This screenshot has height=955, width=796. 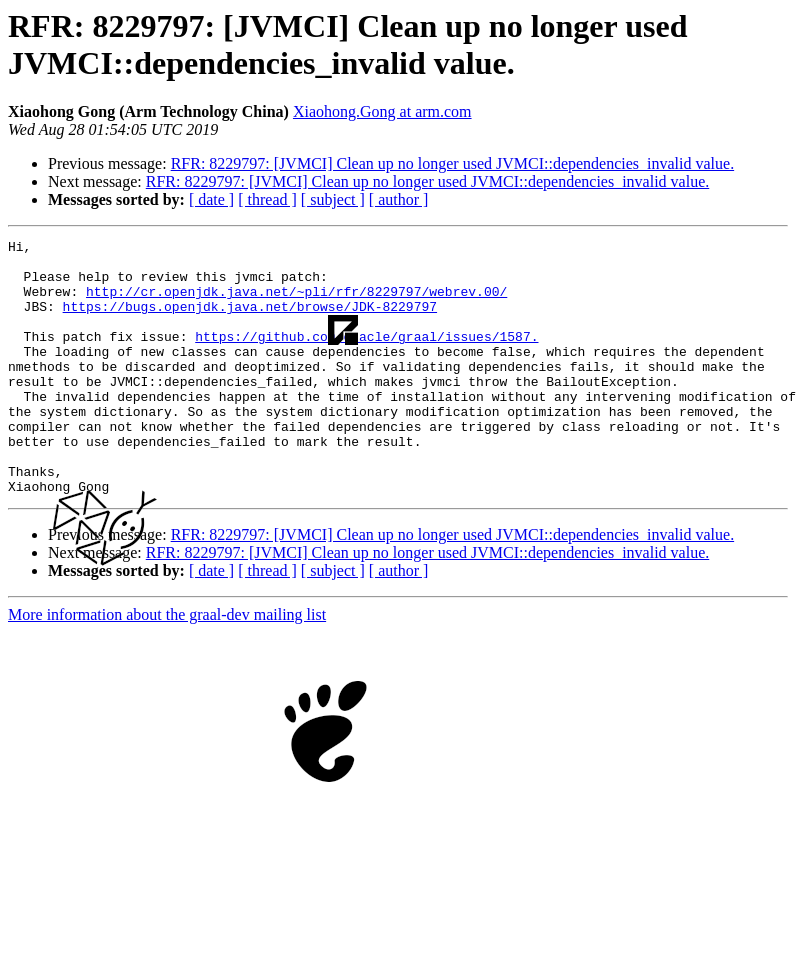 What do you see at coordinates (343, 330) in the screenshot?
I see `SPDX (Software Package Data Exchange) logo` at bounding box center [343, 330].